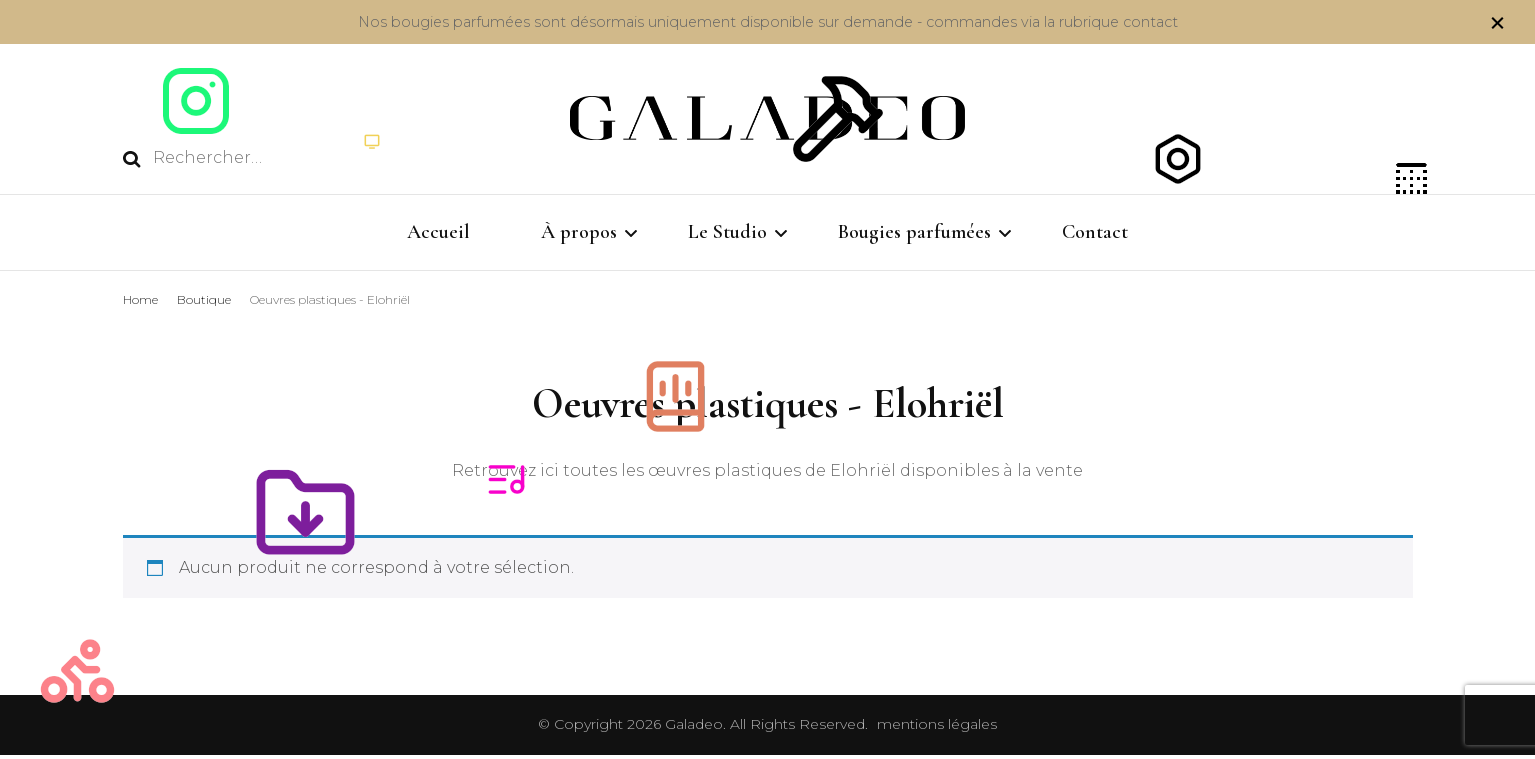 The image size is (1535, 759). I want to click on access settings or configuration options, so click(1178, 159).